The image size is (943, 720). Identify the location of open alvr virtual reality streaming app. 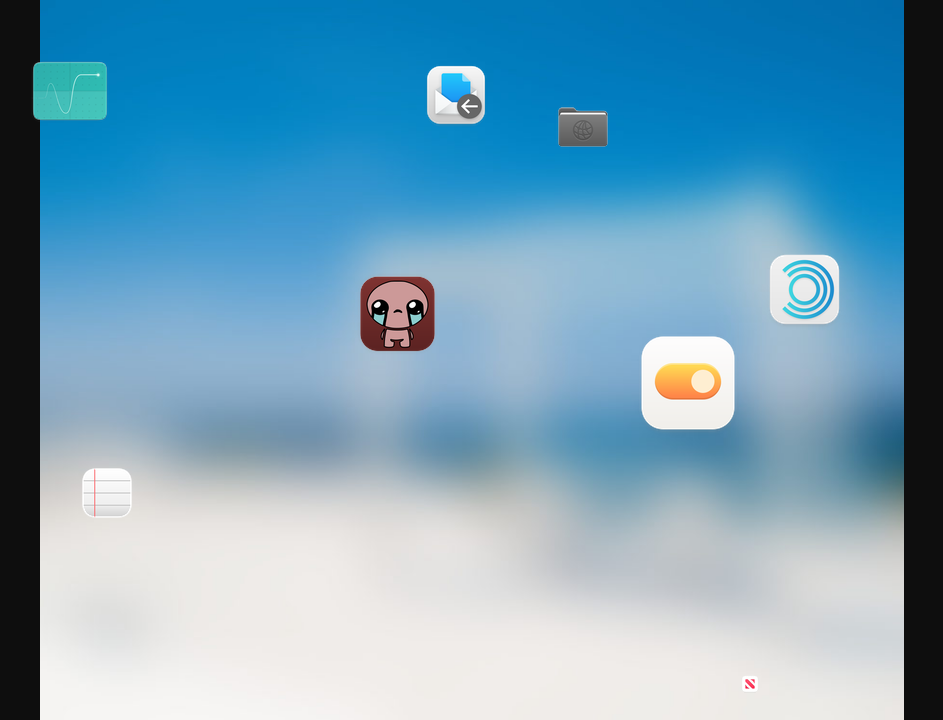
(804, 289).